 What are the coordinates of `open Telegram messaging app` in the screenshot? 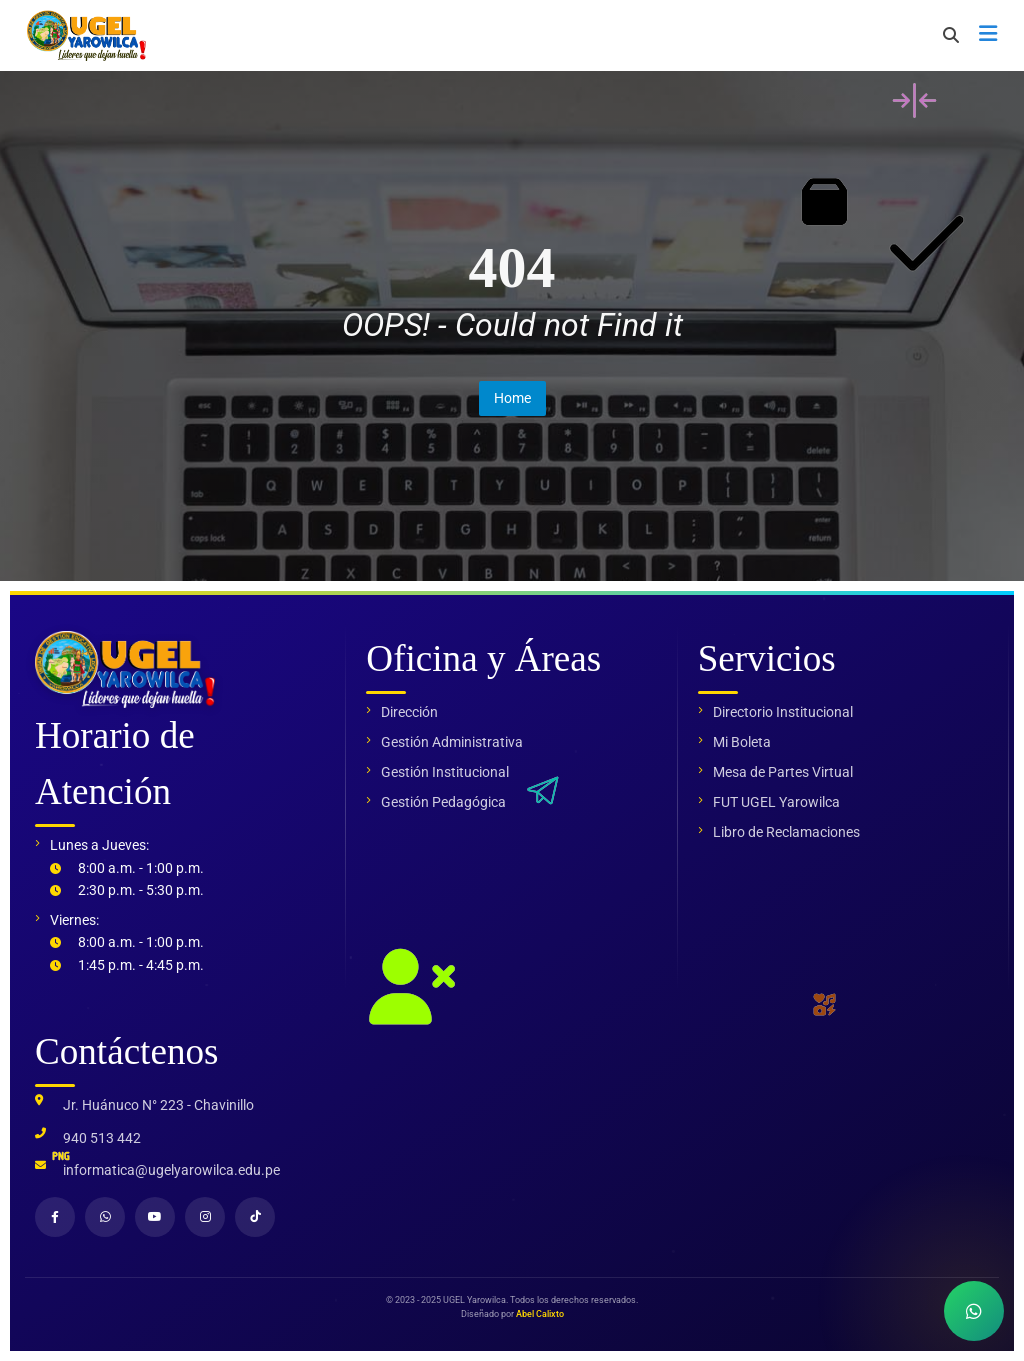 It's located at (544, 791).